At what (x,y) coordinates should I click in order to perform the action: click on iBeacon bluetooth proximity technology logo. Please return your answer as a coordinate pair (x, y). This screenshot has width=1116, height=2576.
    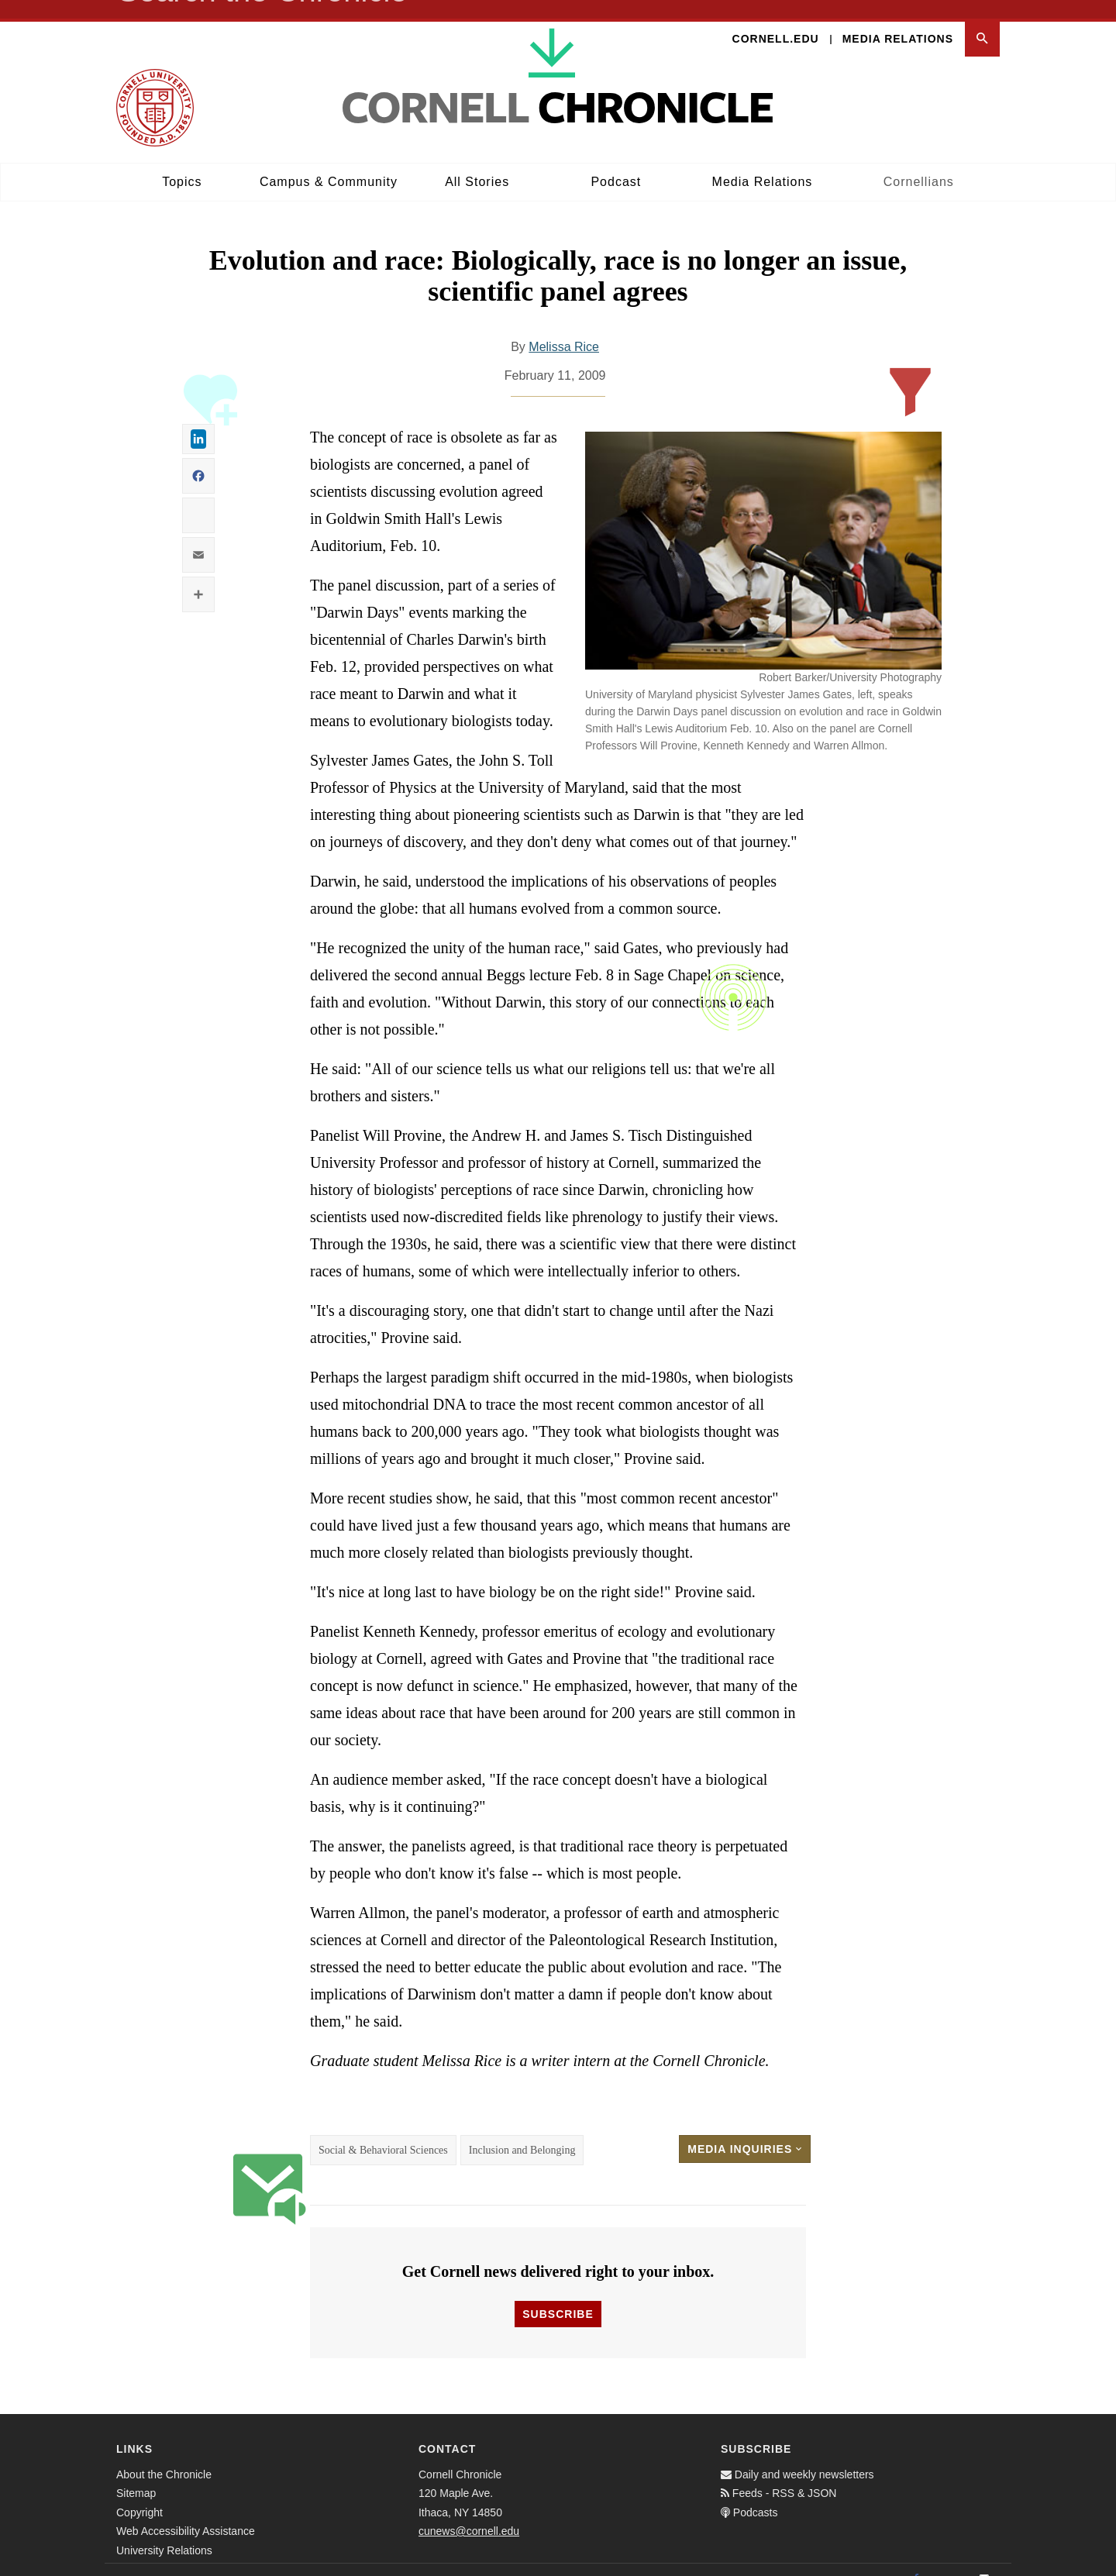
    Looking at the image, I should click on (733, 997).